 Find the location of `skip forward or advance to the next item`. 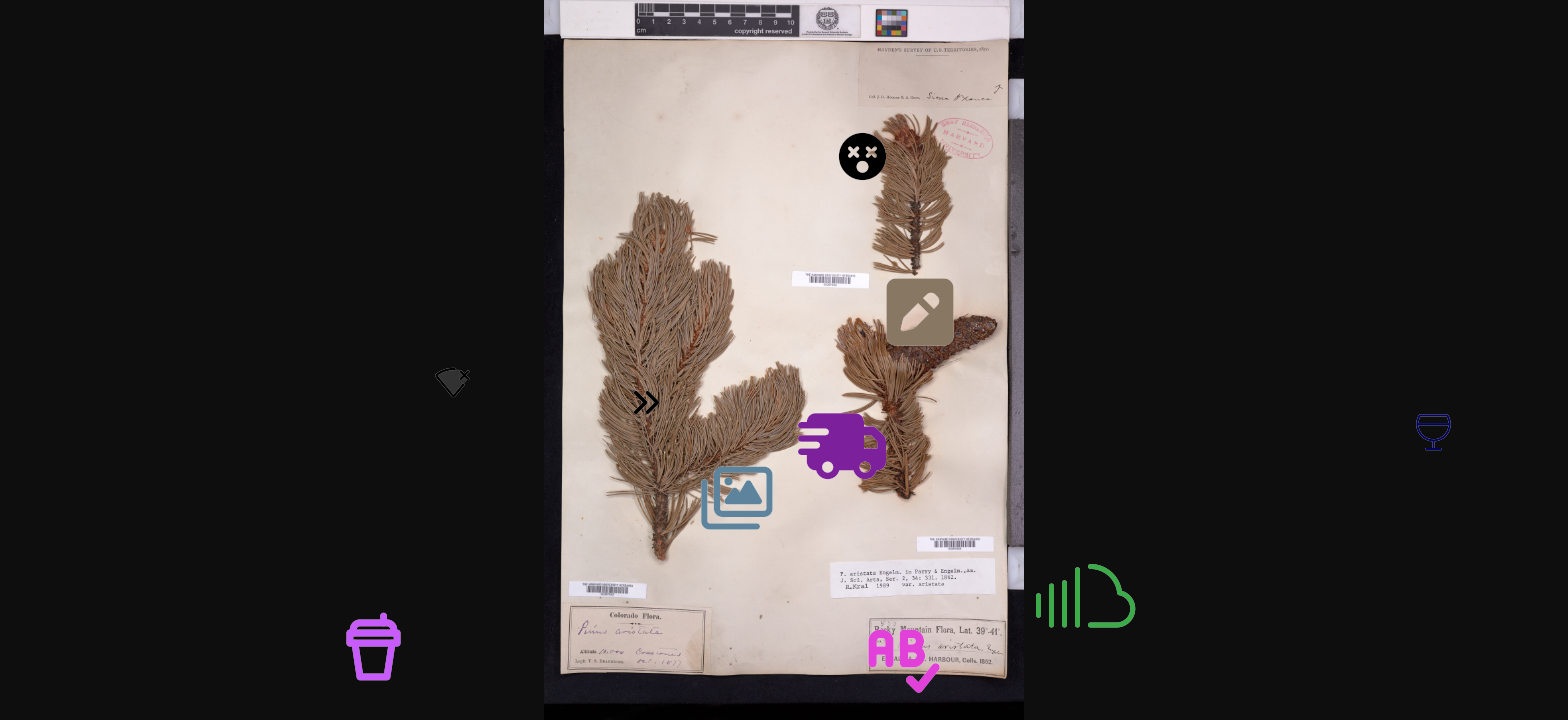

skip forward or advance to the next item is located at coordinates (645, 402).